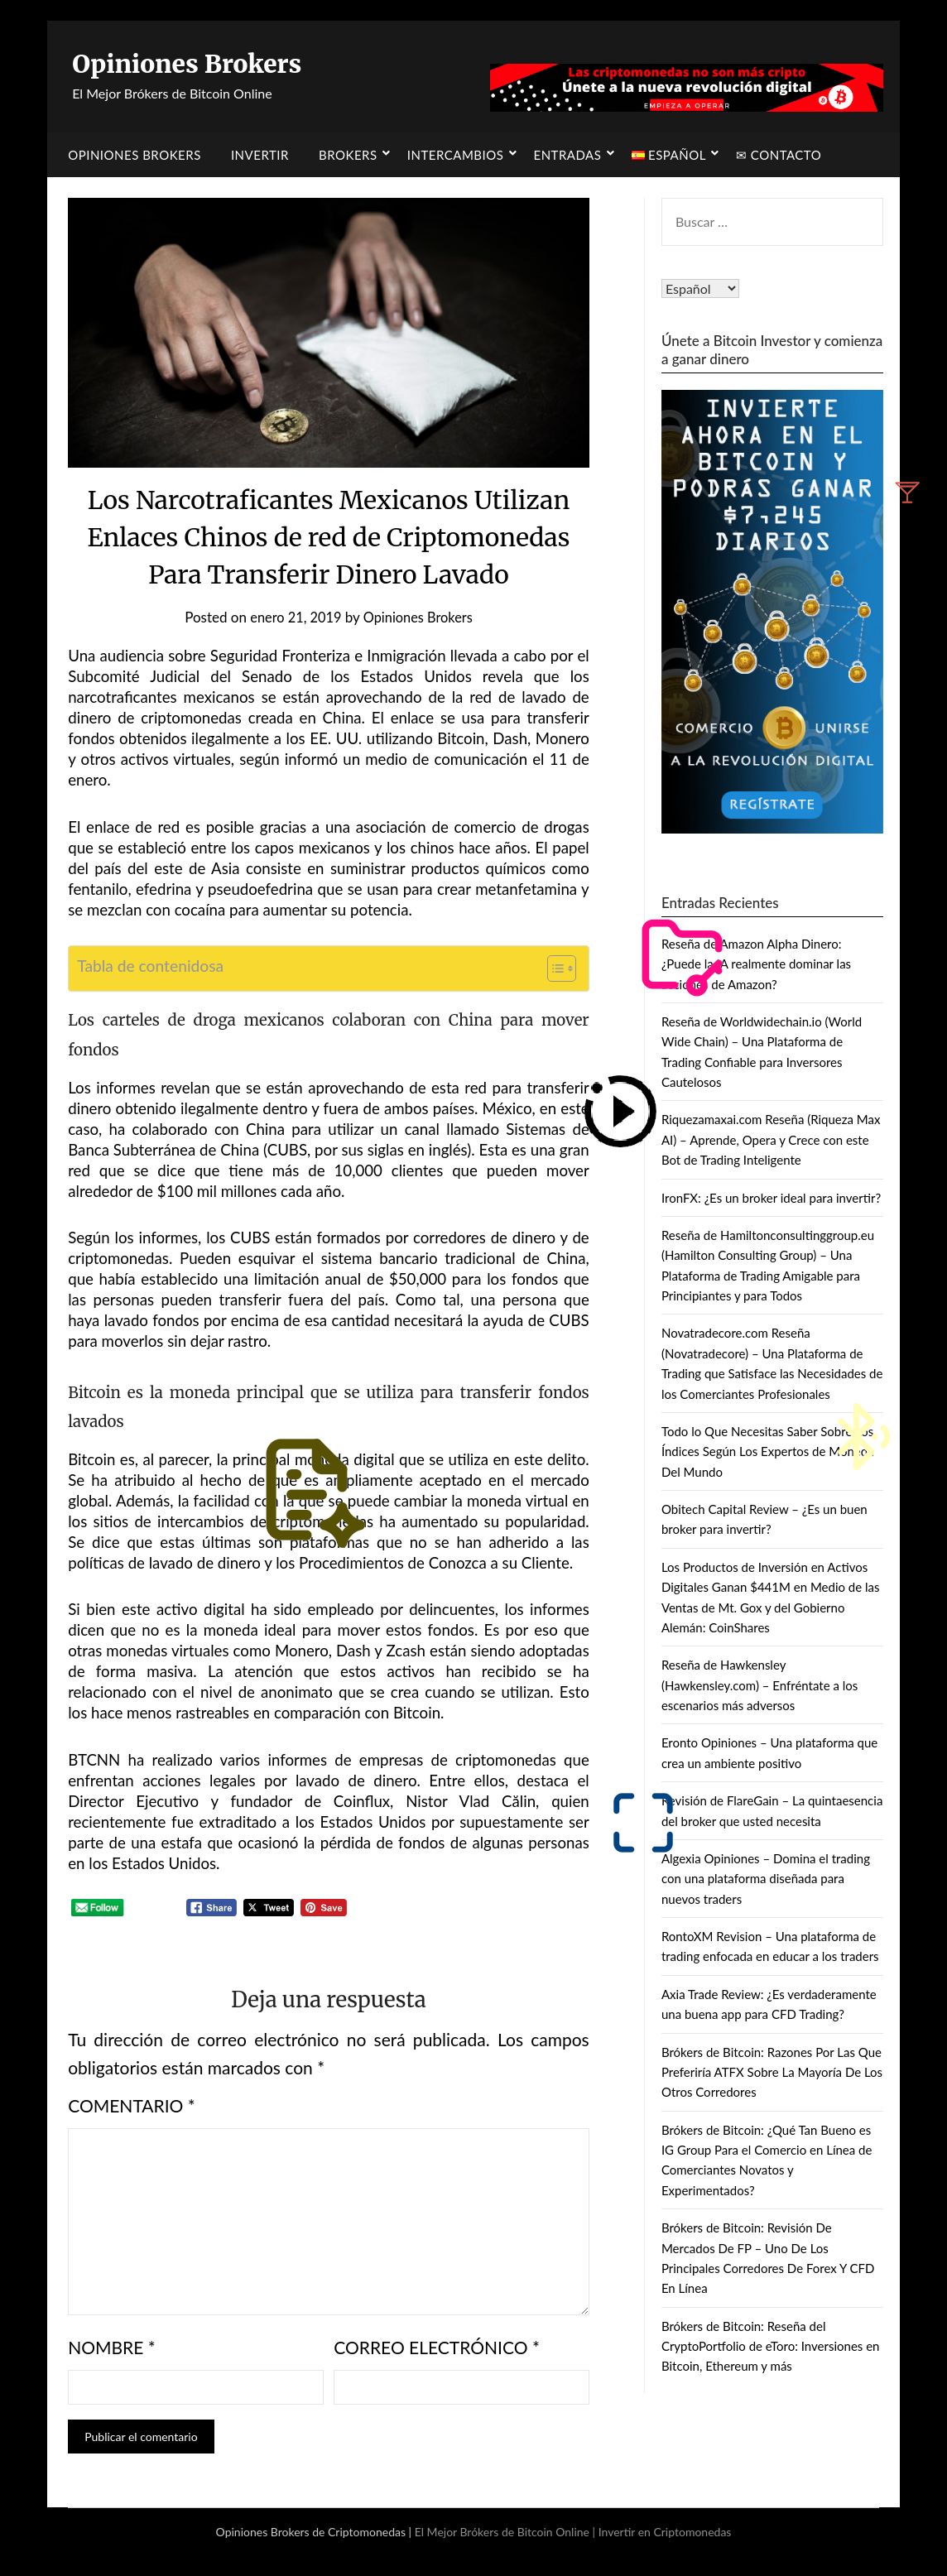 The height and width of the screenshot is (2576, 947). Describe the element at coordinates (643, 1823) in the screenshot. I see `expand to full screen mode` at that location.